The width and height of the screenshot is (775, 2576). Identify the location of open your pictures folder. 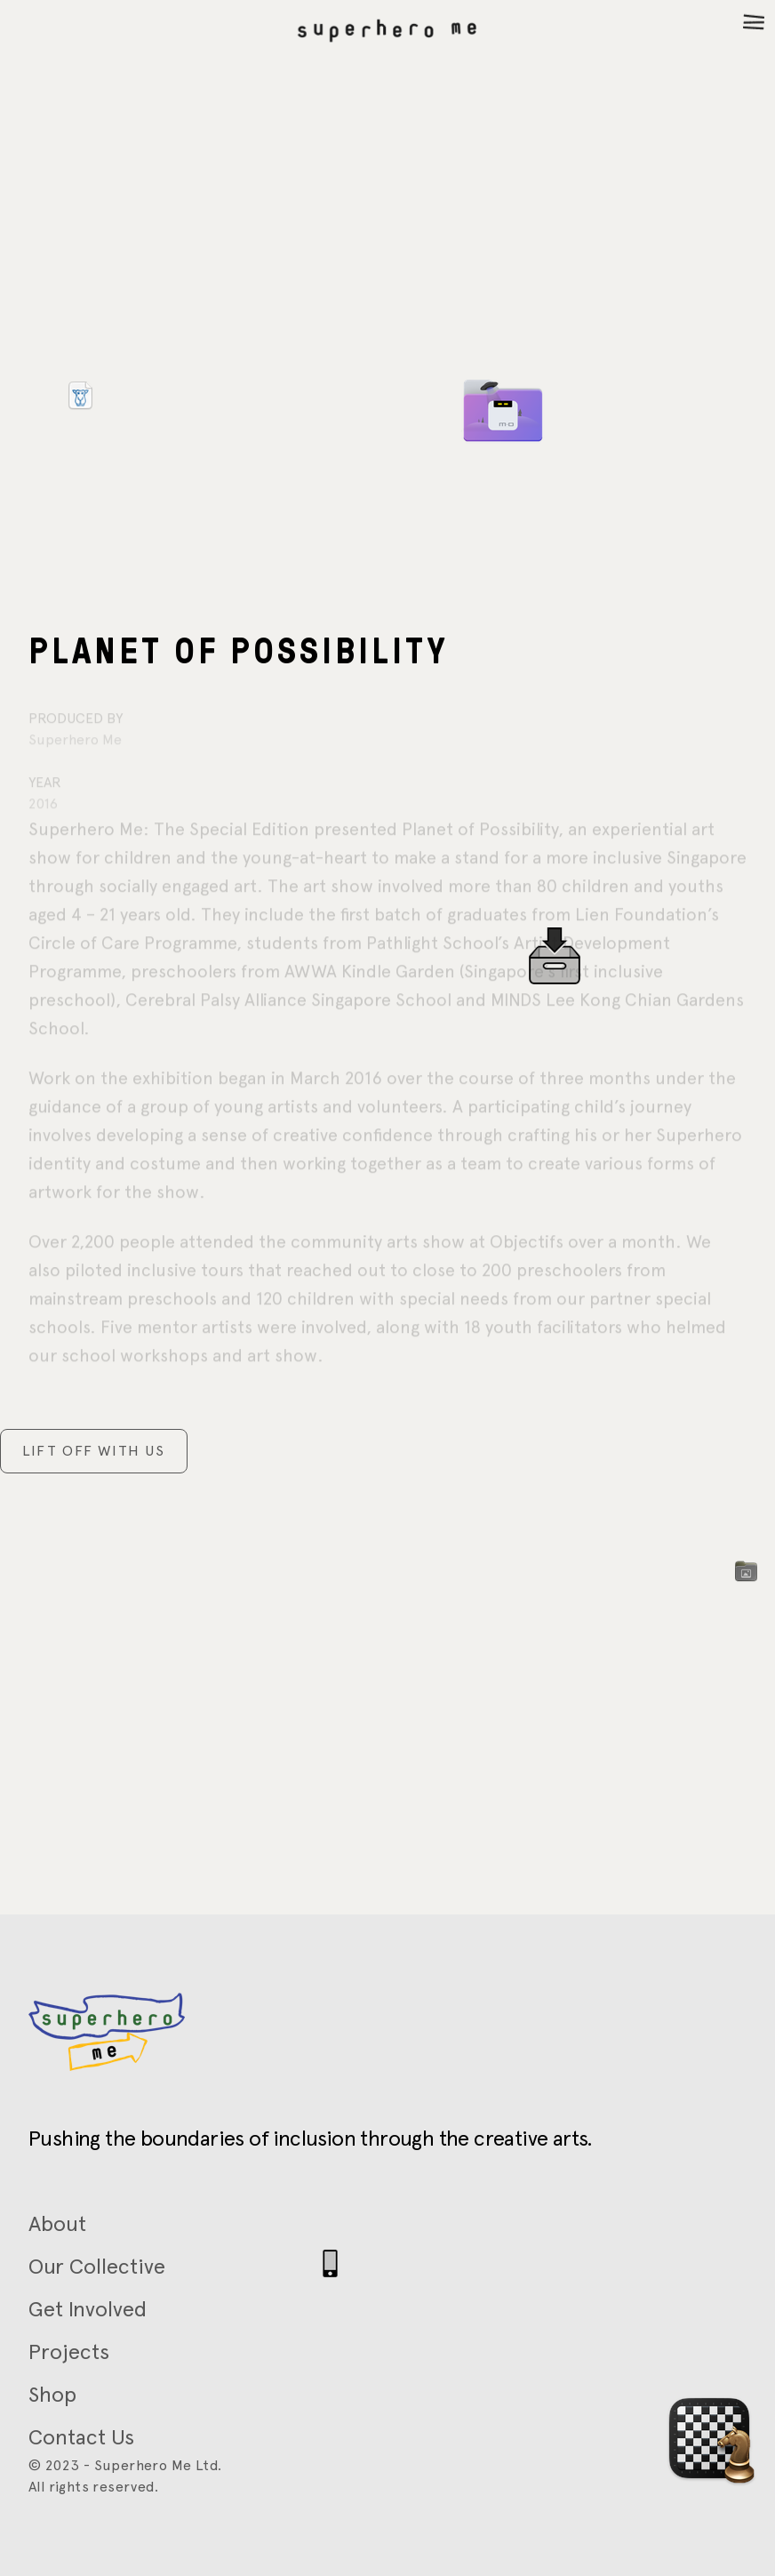
(746, 1570).